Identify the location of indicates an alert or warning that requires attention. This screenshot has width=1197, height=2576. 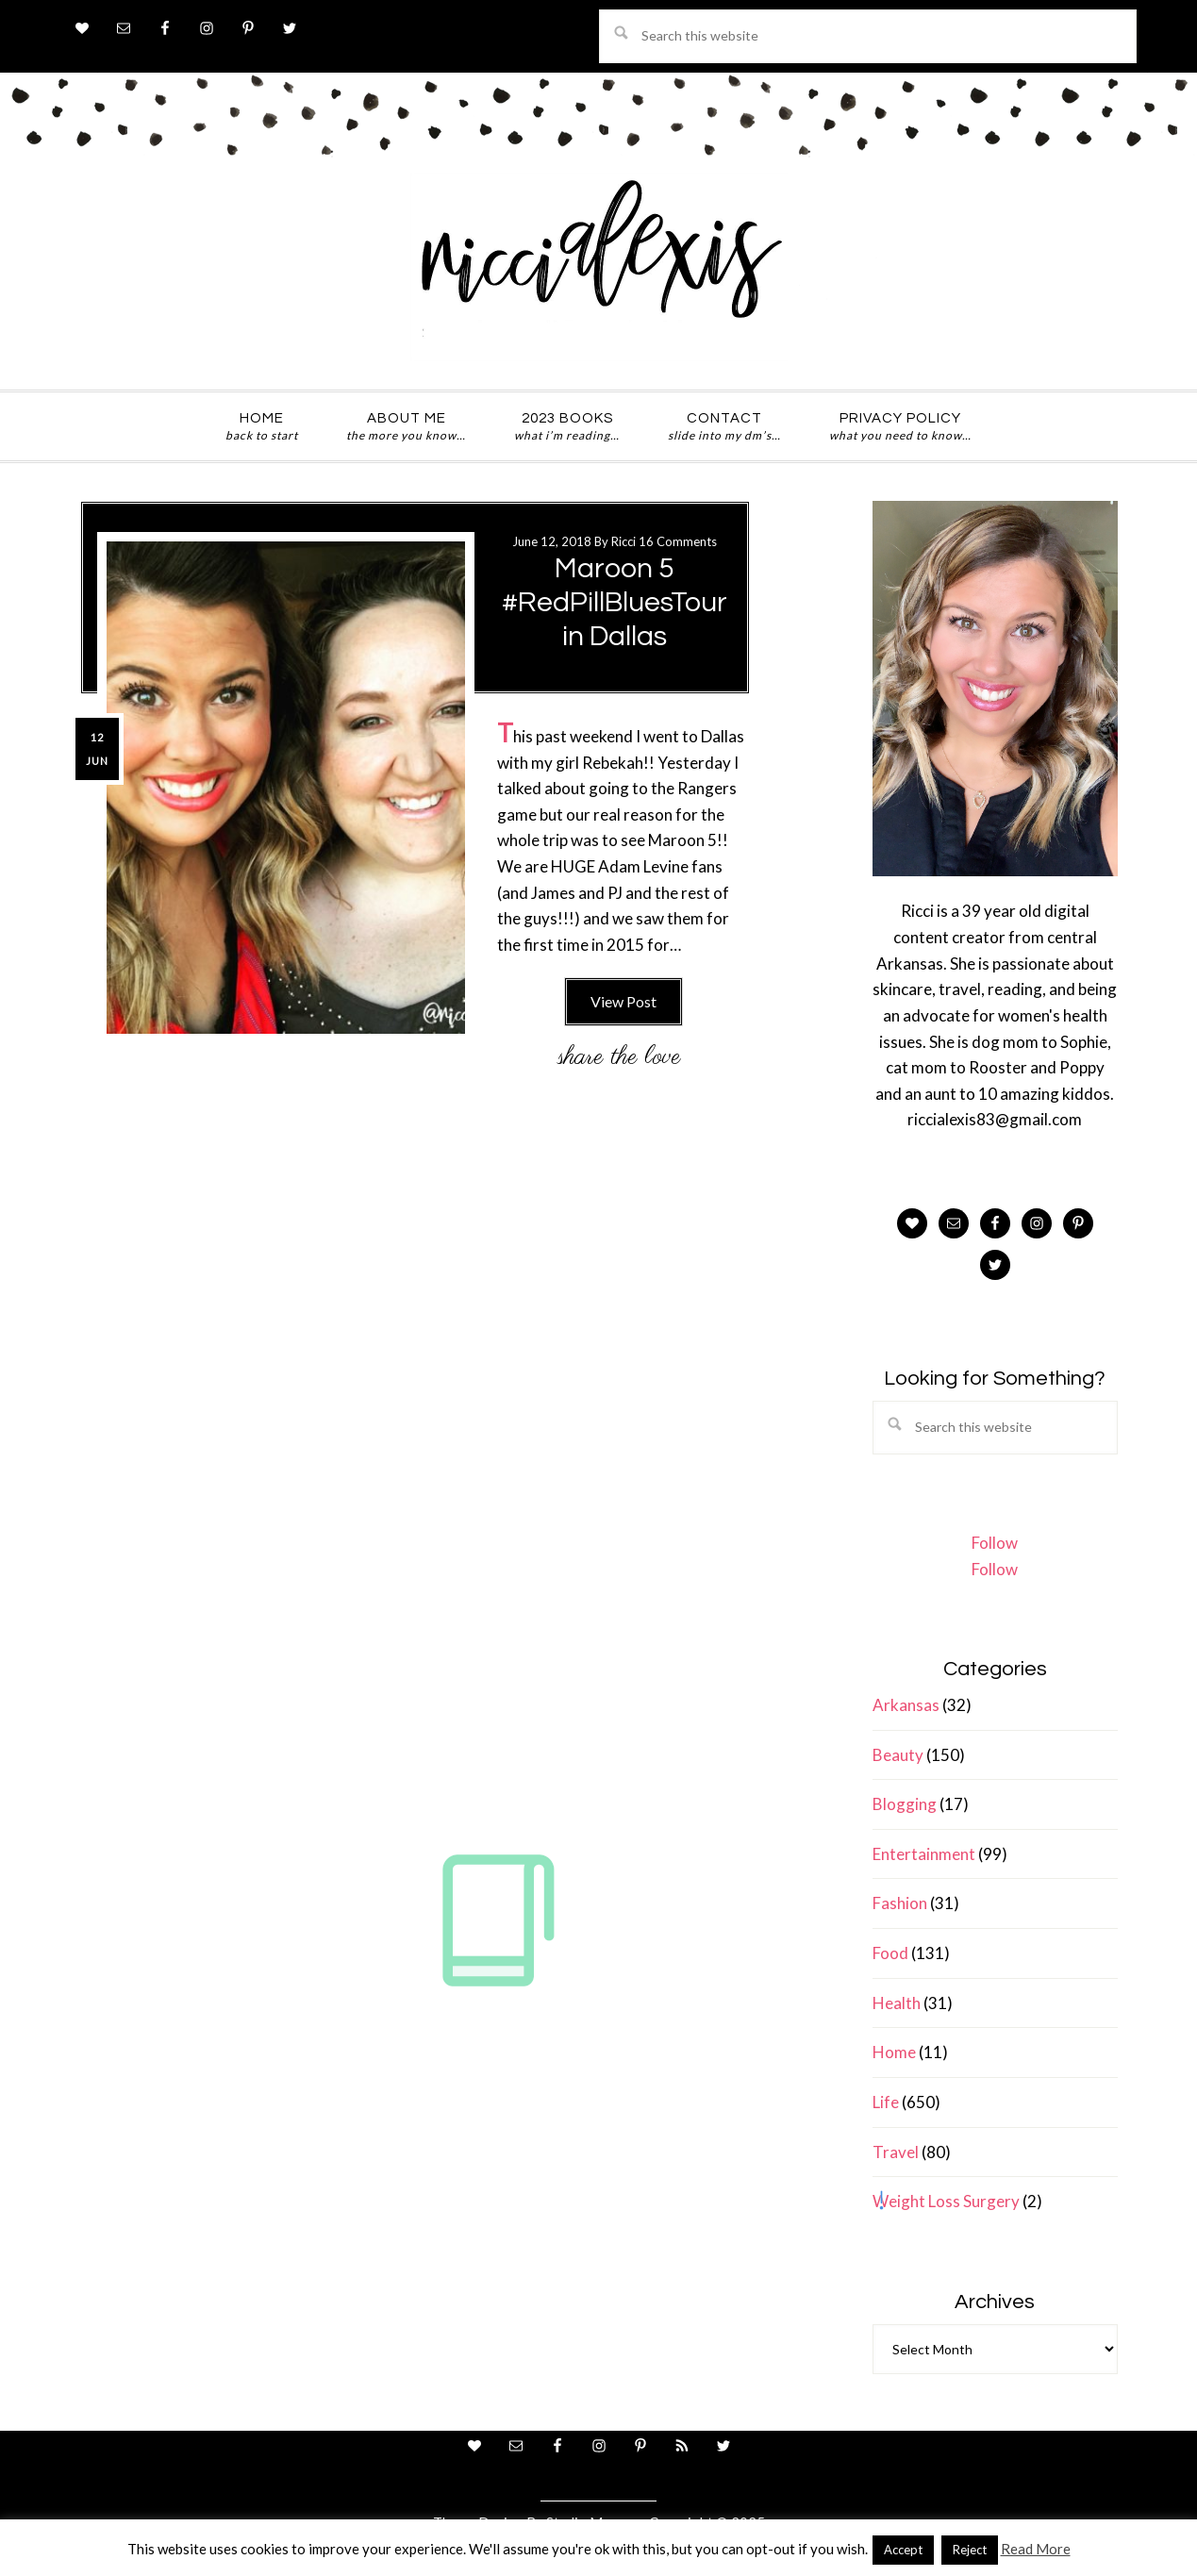
(881, 2200).